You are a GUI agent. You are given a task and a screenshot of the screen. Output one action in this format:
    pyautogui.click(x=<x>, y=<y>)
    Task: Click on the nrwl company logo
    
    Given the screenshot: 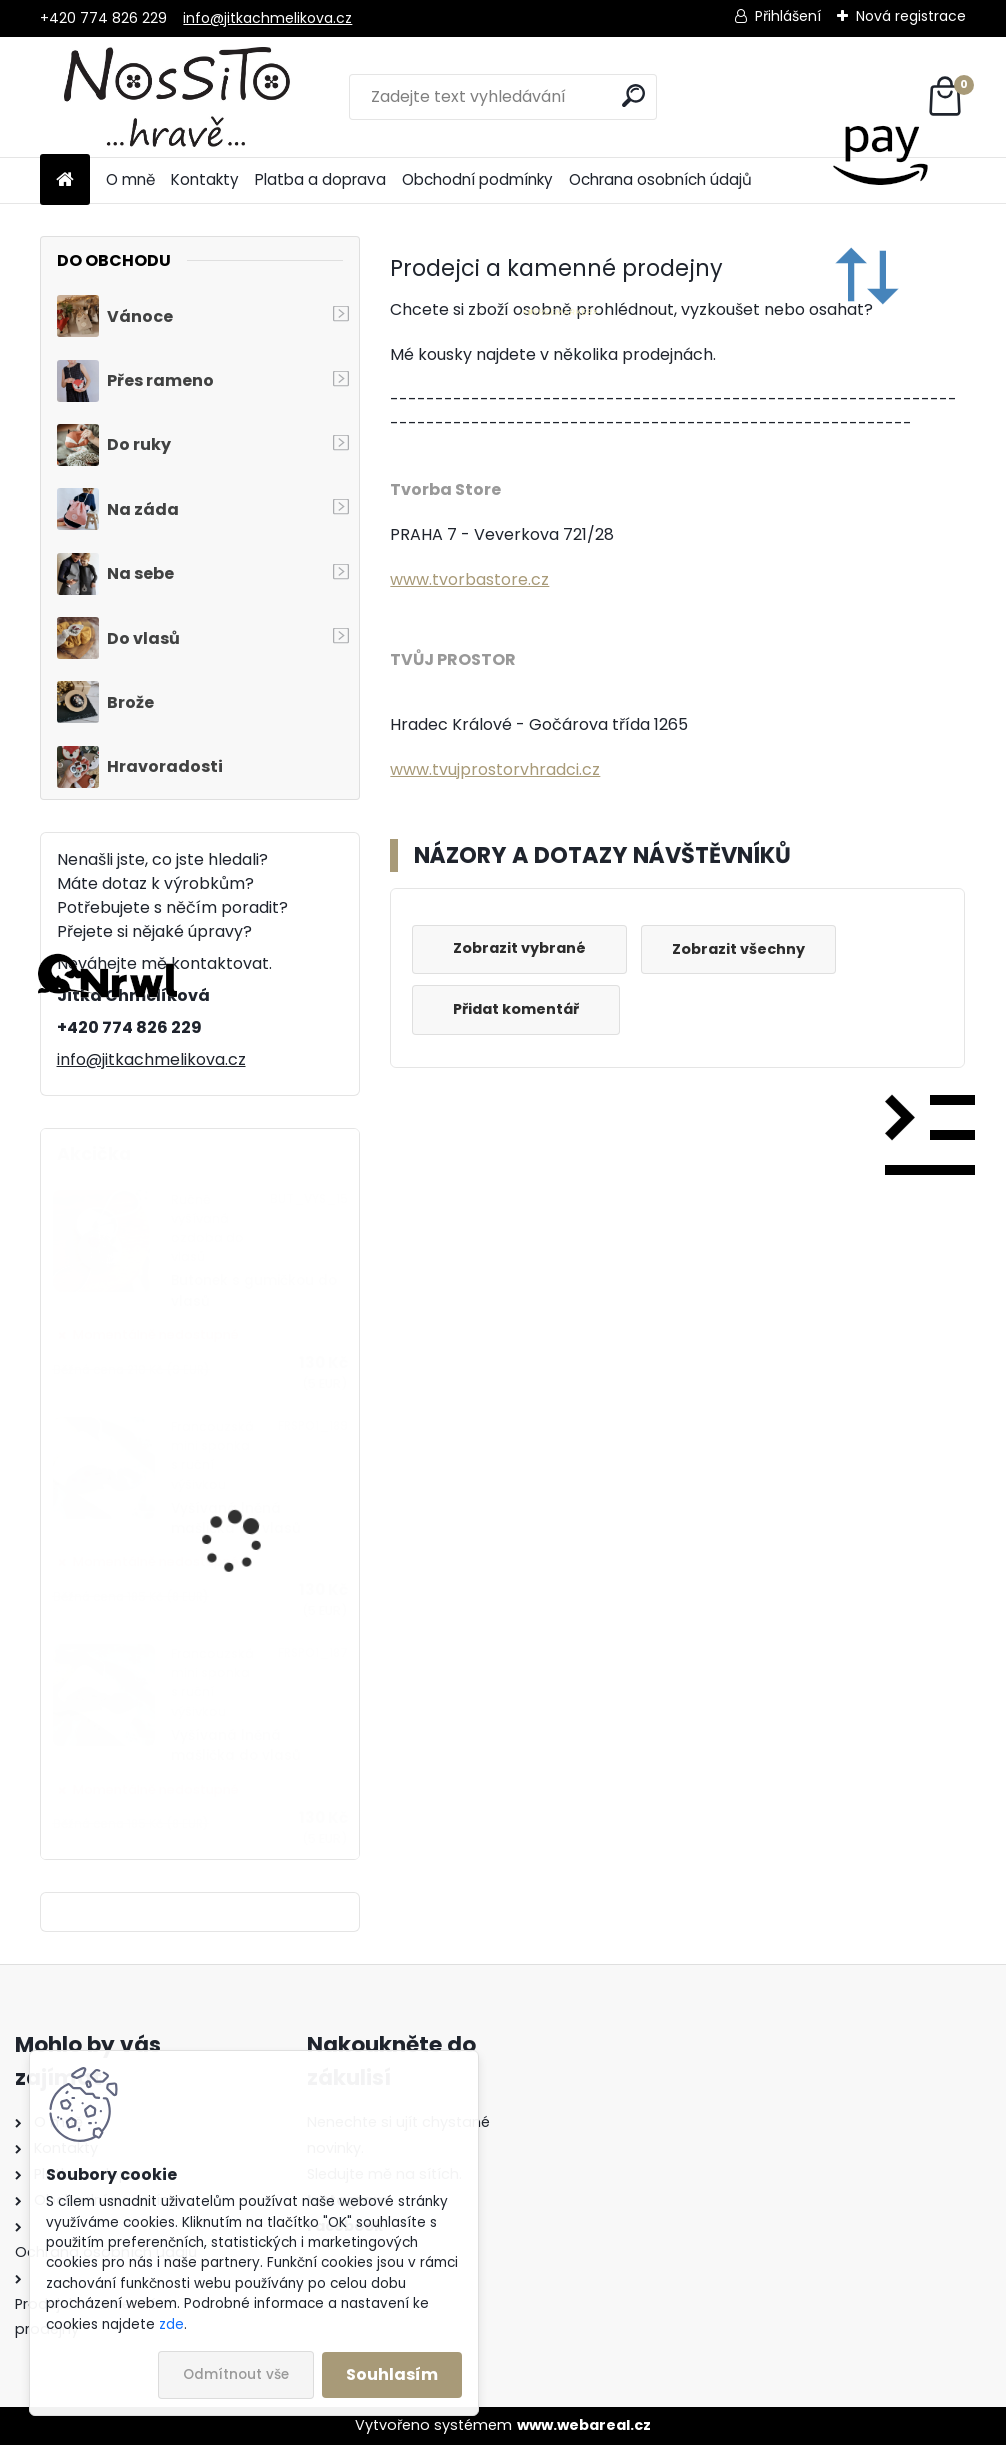 What is the action you would take?
    pyautogui.click(x=107, y=975)
    